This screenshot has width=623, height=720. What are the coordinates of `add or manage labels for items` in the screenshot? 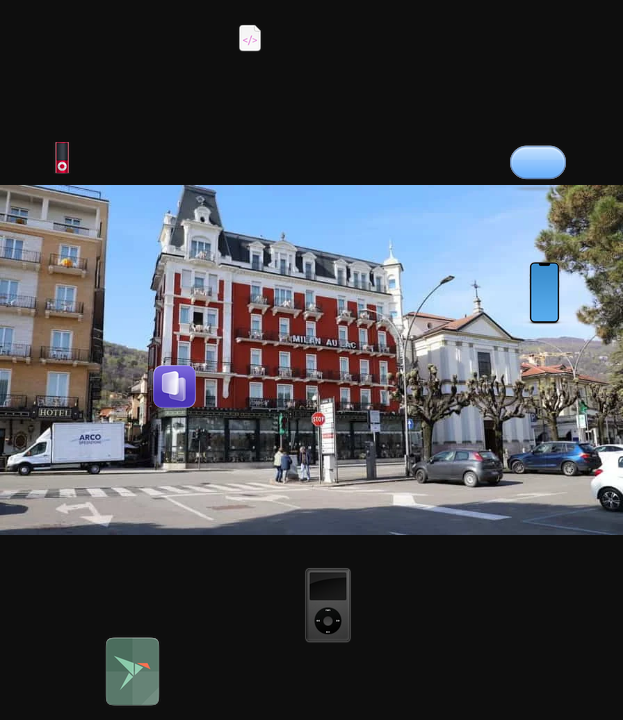 It's located at (538, 165).